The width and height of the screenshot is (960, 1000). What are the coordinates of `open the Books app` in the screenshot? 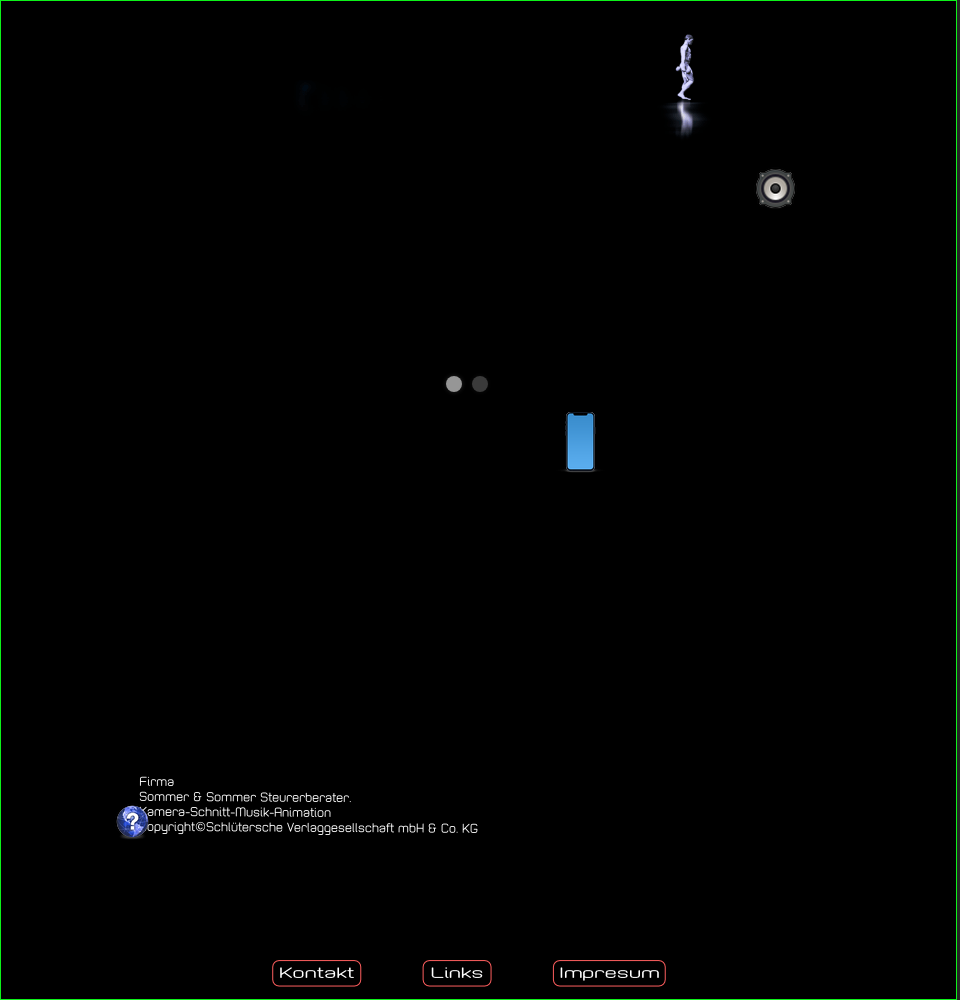 It's located at (72, 228).